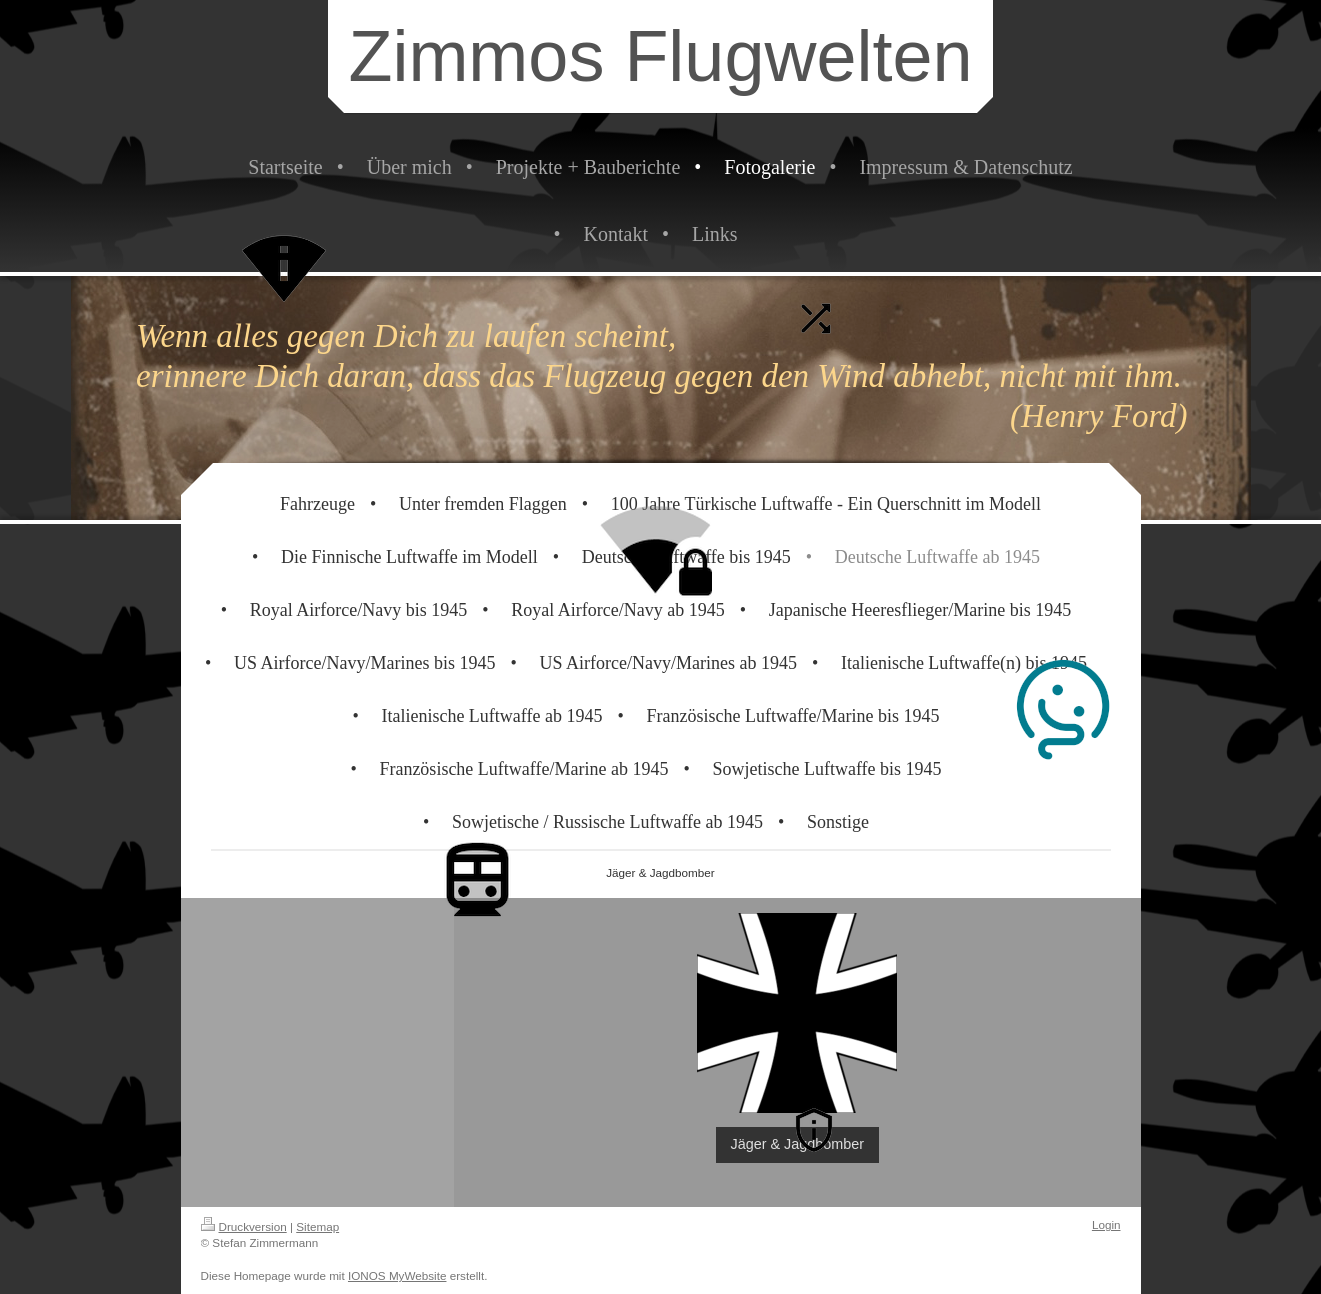  I want to click on view privacy policy or security information, so click(814, 1130).